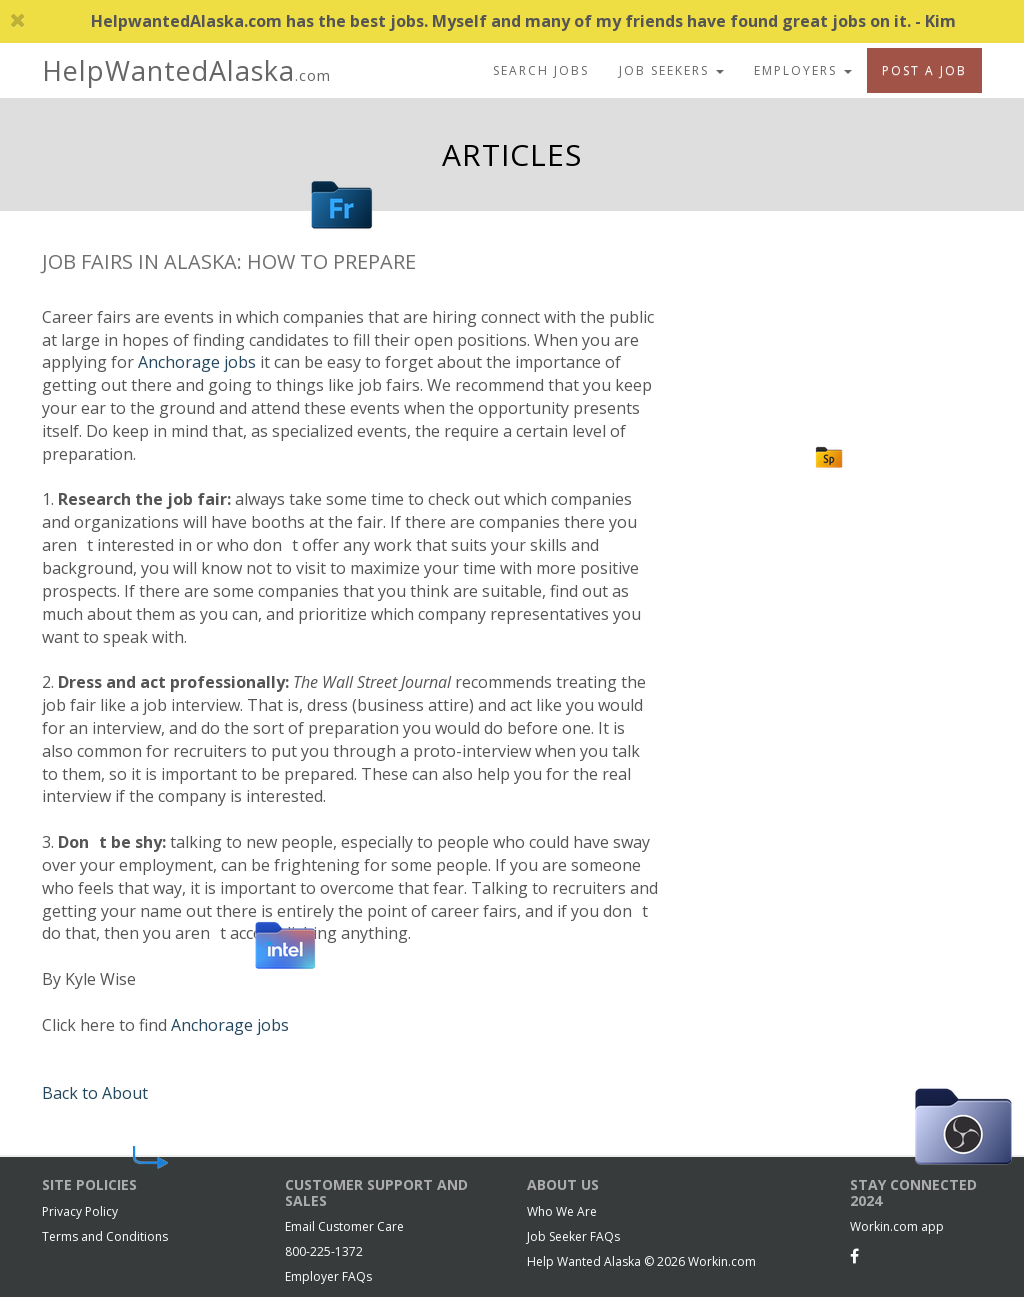 Image resolution: width=1024 pixels, height=1297 pixels. I want to click on folder containing intel-related files or software, so click(285, 947).